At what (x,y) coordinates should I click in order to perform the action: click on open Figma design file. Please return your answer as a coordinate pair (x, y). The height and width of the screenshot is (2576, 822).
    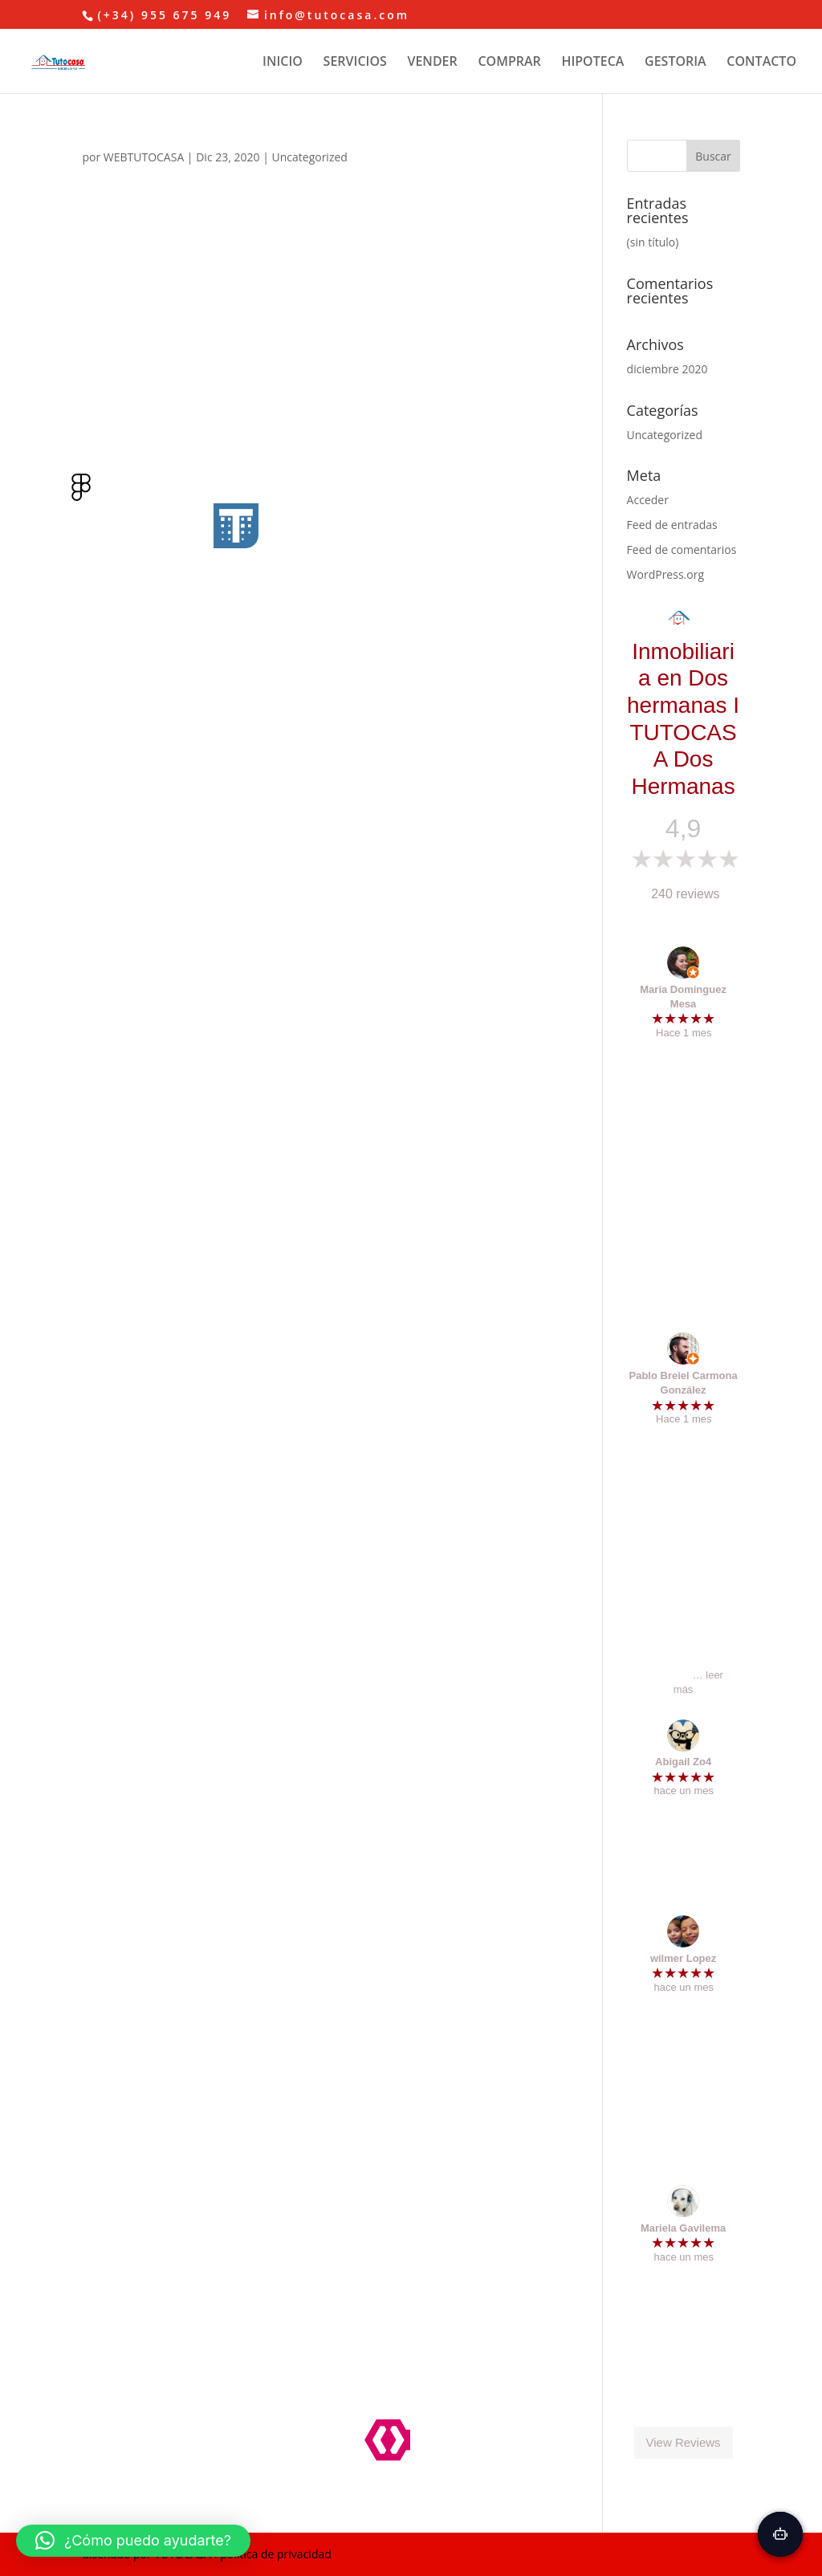
    Looking at the image, I should click on (81, 487).